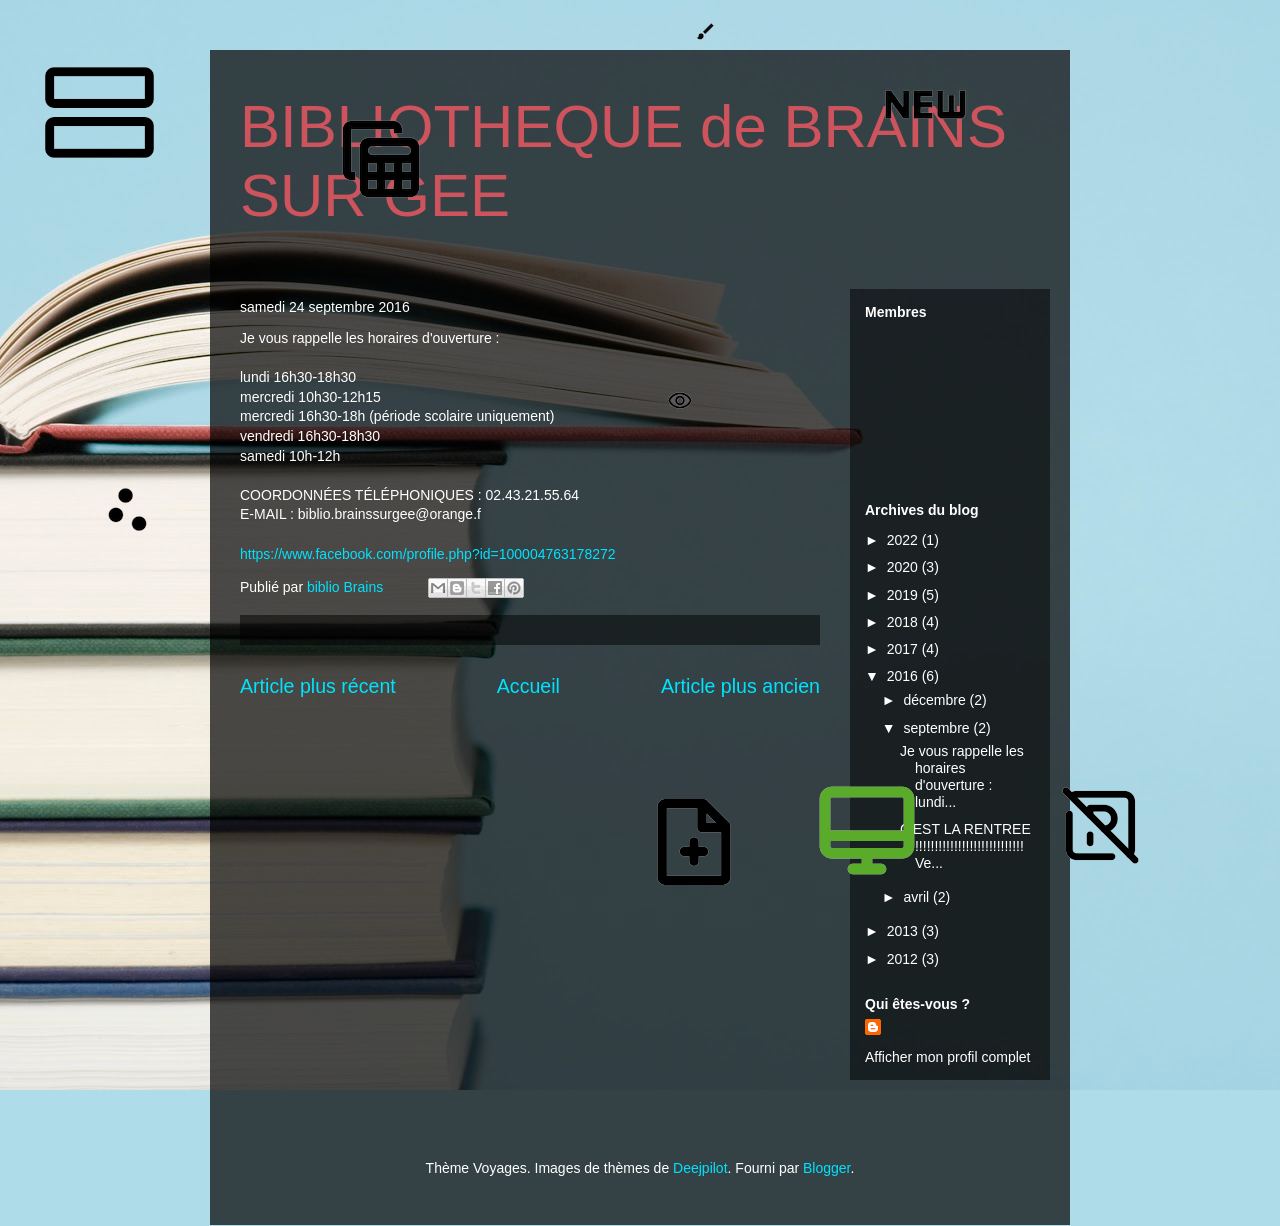 The image size is (1280, 1226). Describe the element at coordinates (99, 112) in the screenshot. I see `switch to row view layout` at that location.